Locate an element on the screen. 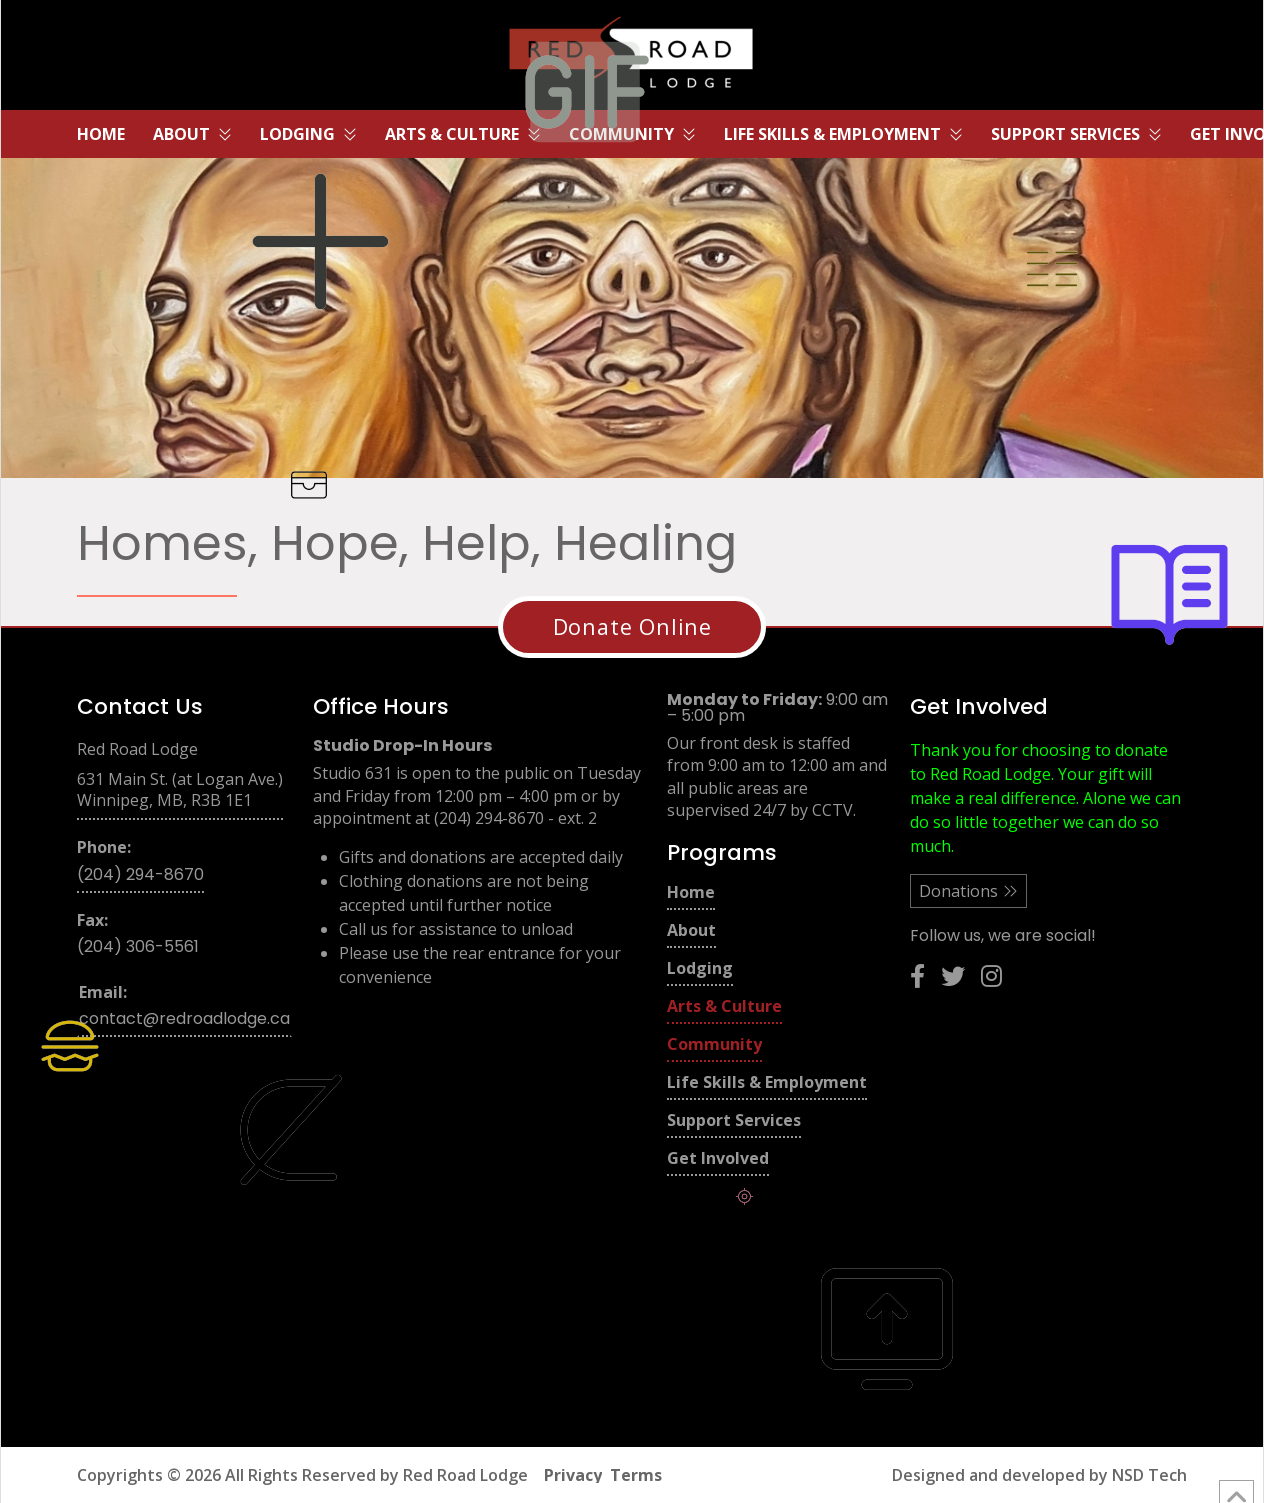 The image size is (1264, 1503). indicates a set is not a subset of another in mathematical notation is located at coordinates (291, 1130).